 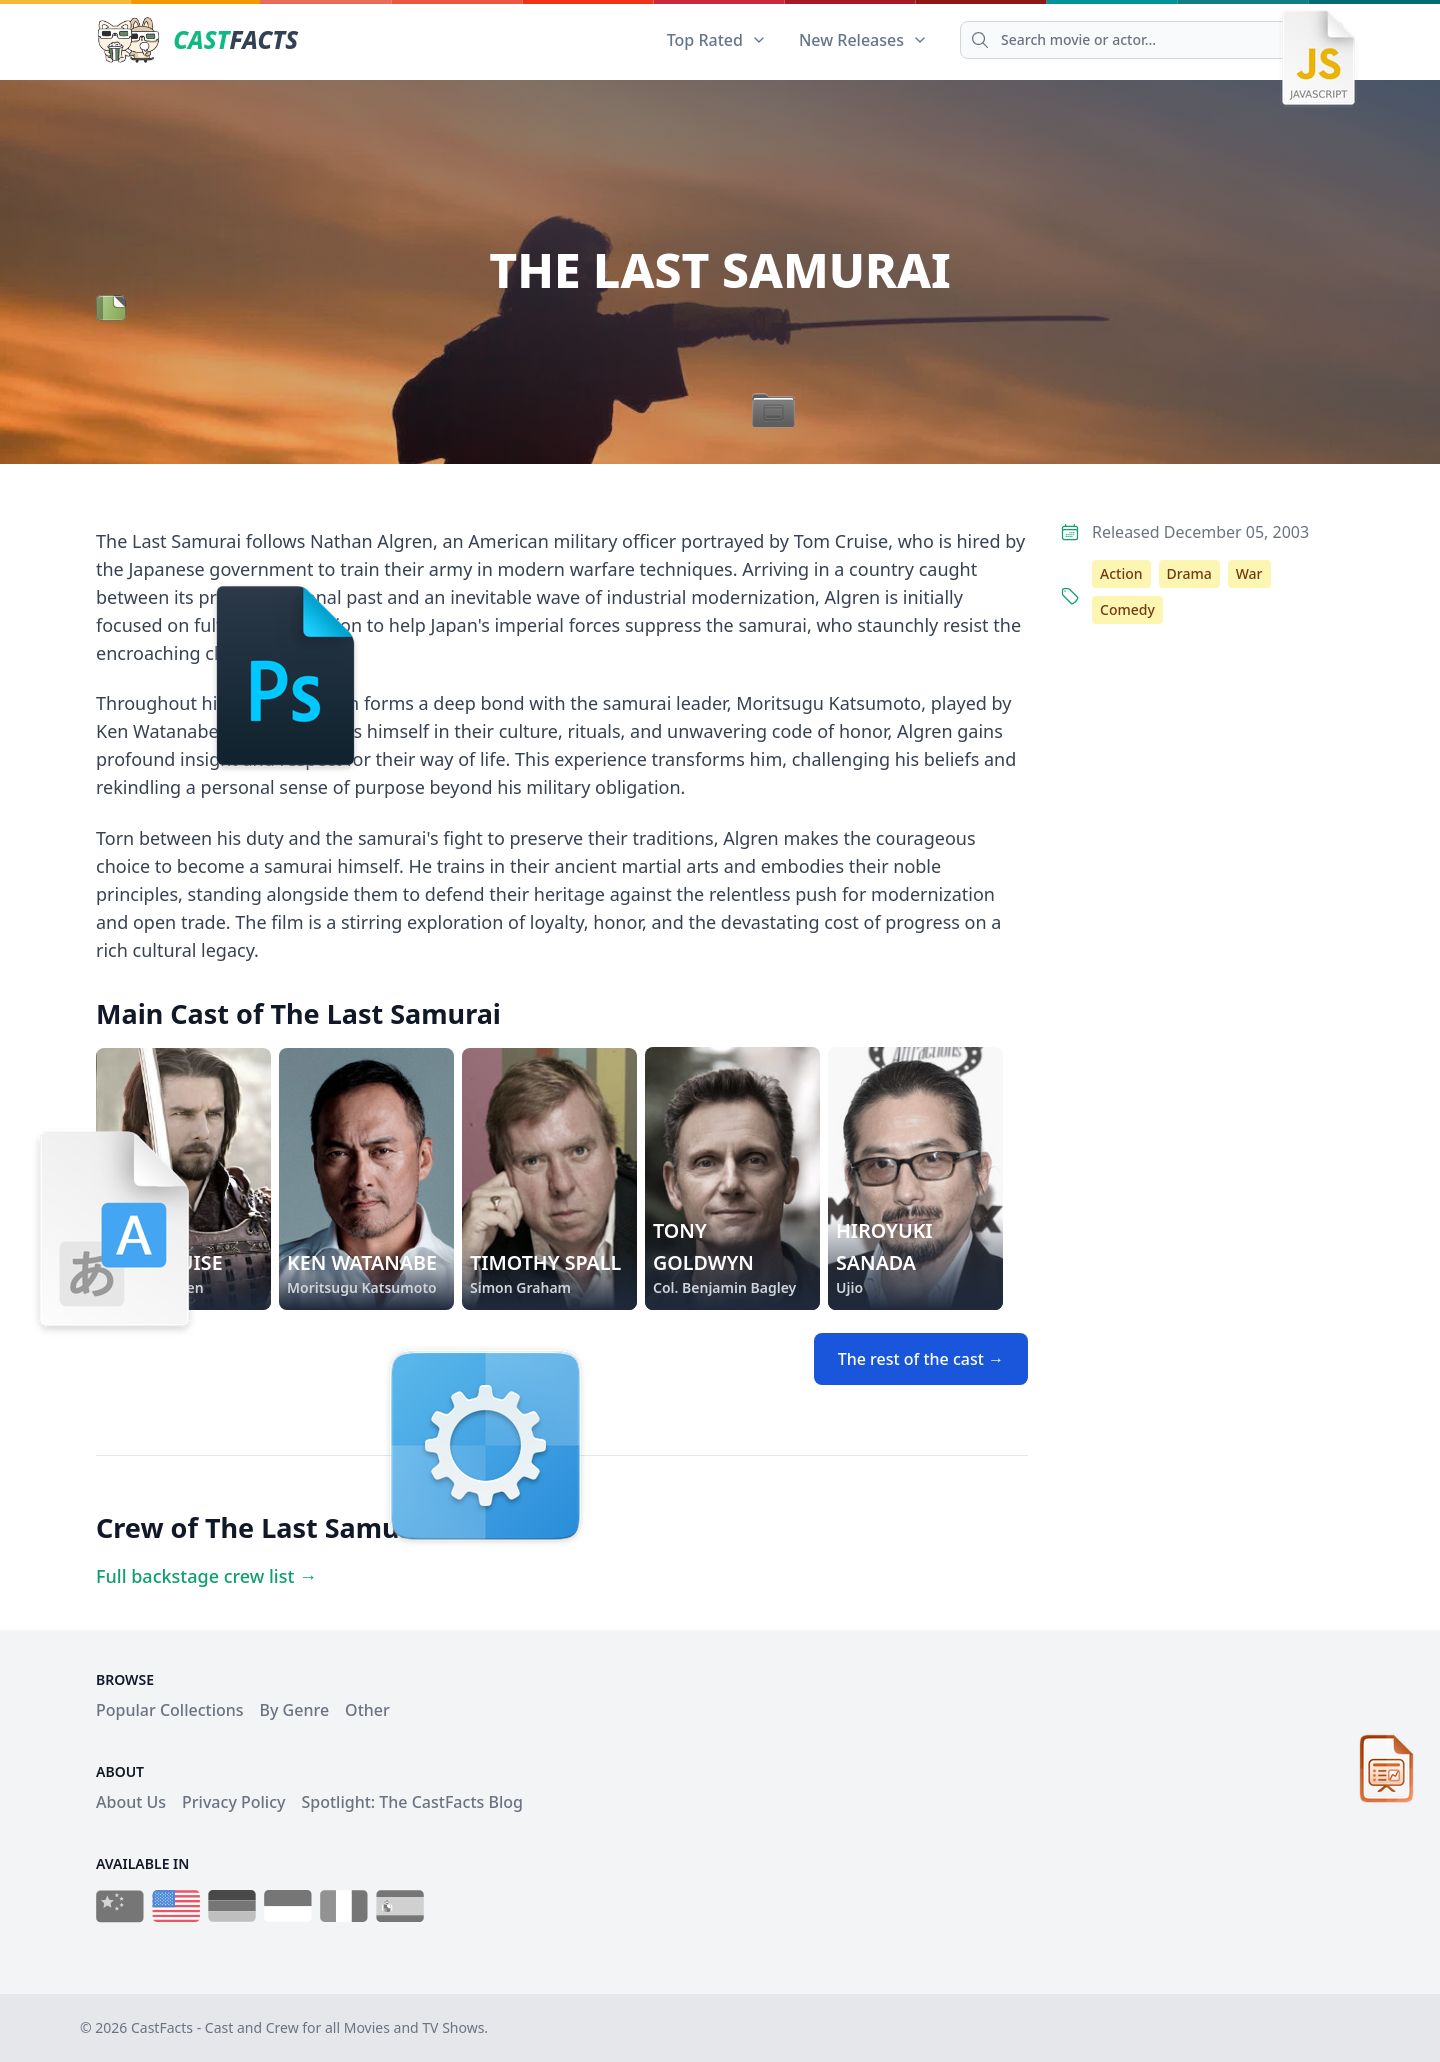 What do you see at coordinates (773, 410) in the screenshot?
I see `open desktop folder` at bounding box center [773, 410].